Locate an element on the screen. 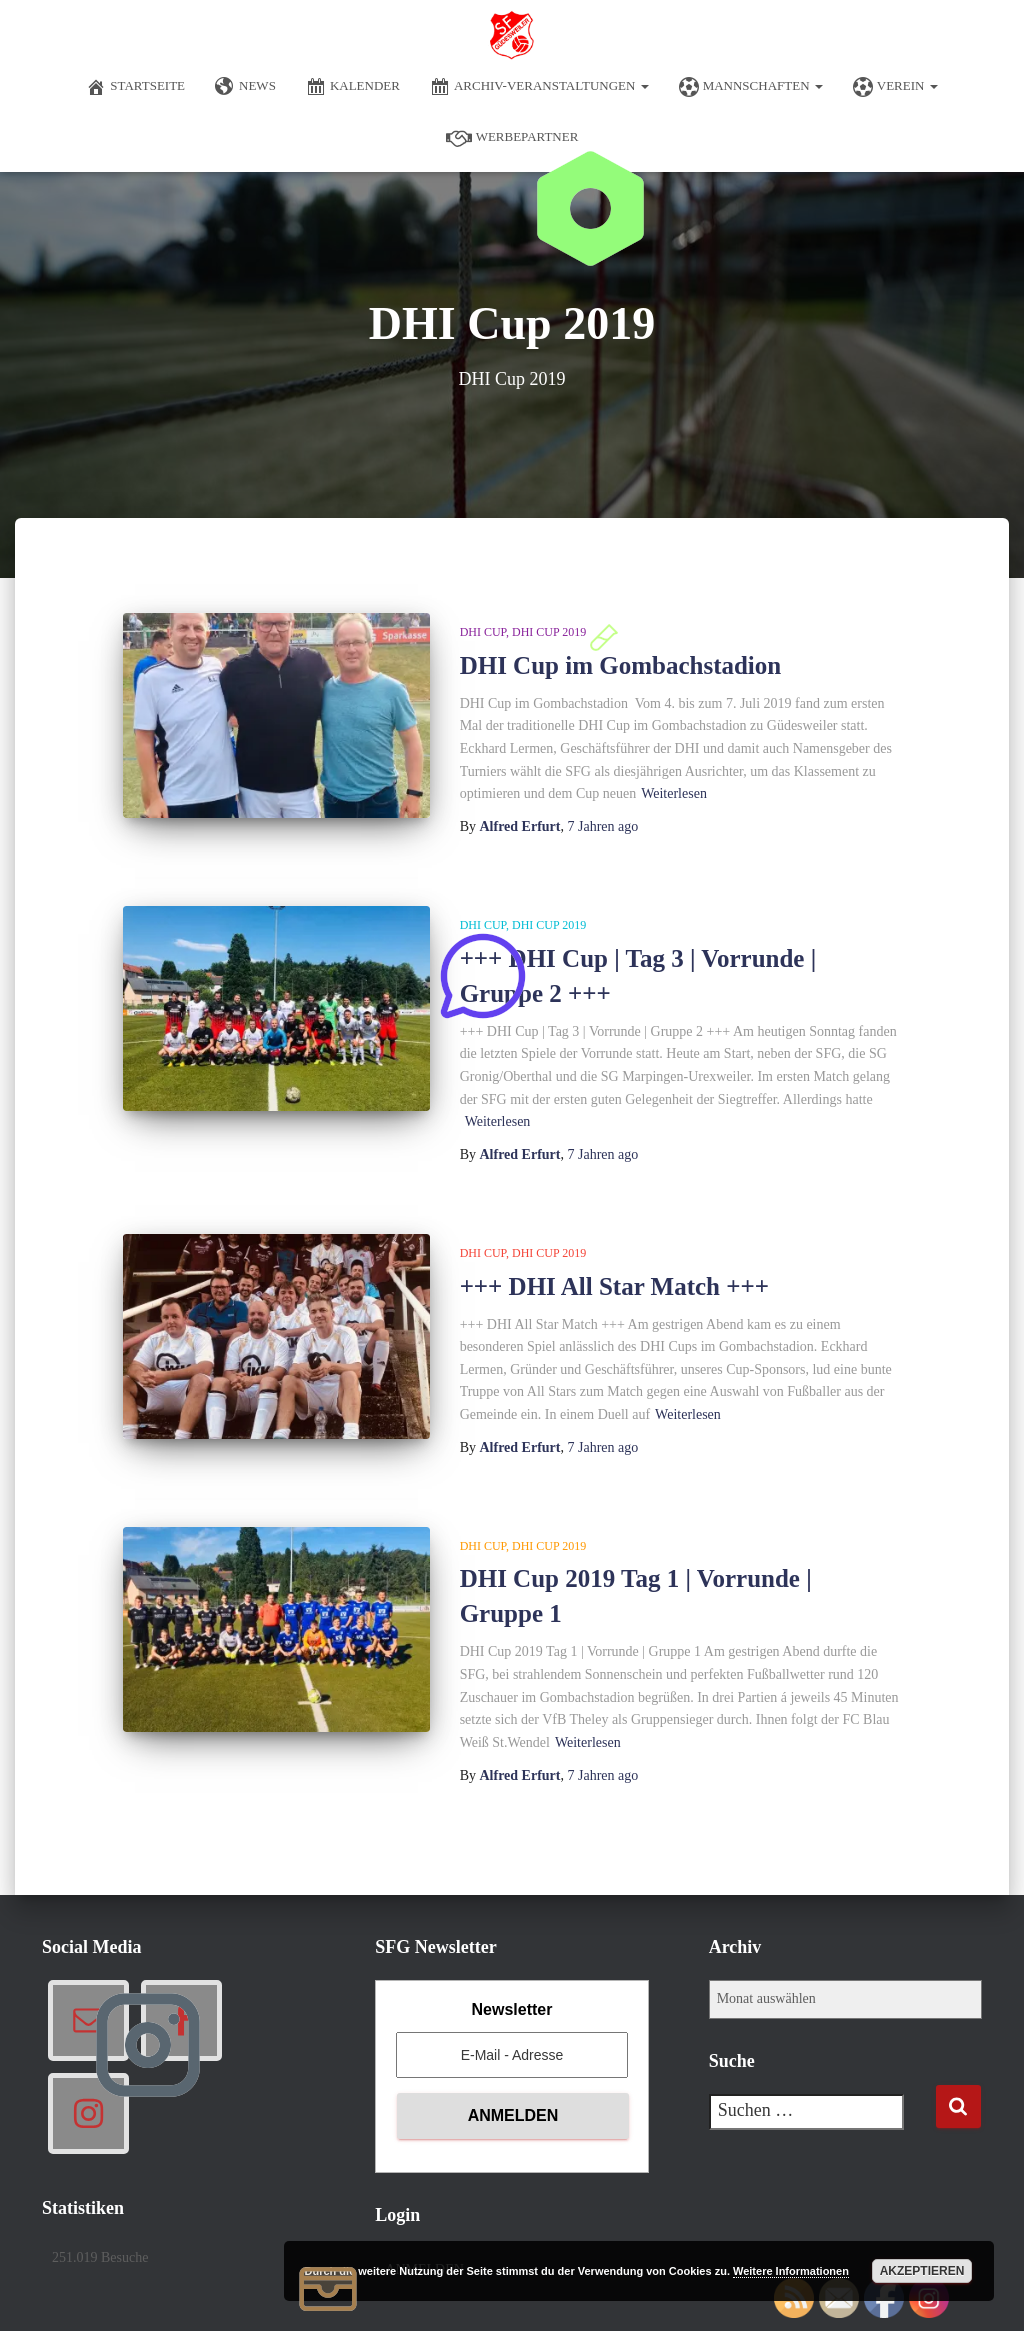 The width and height of the screenshot is (1024, 2331). access settings or configuration options is located at coordinates (590, 208).